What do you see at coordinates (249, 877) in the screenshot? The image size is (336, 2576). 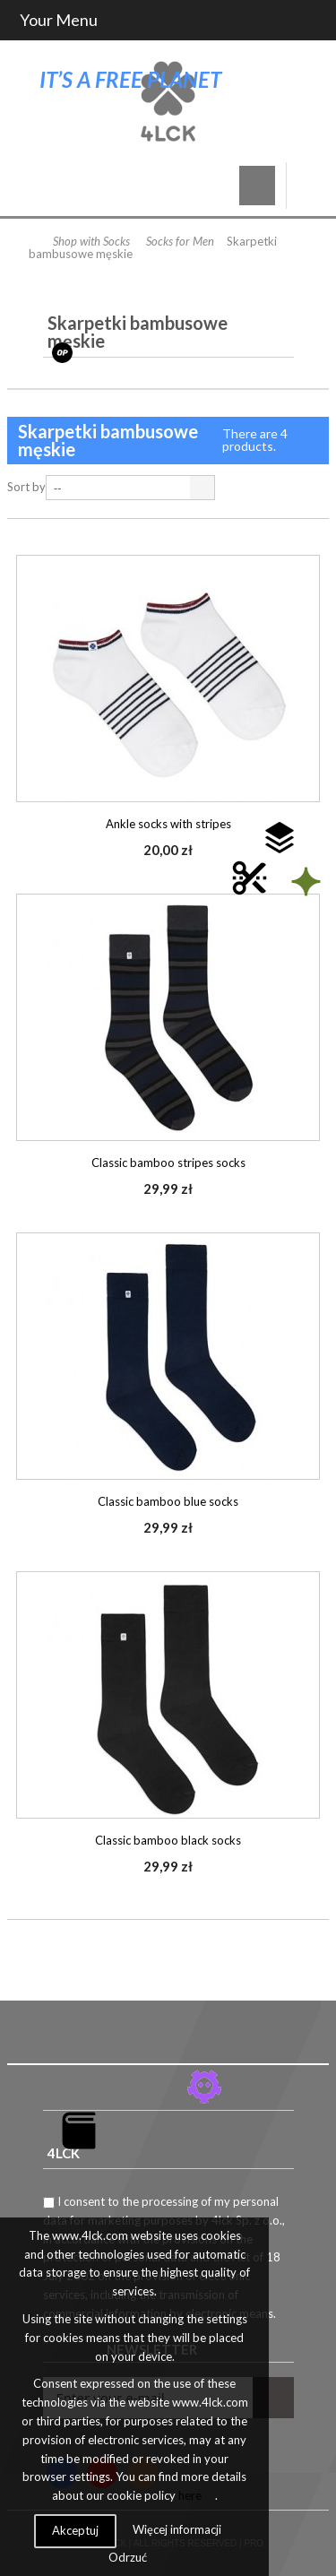 I see `cut selected content to clipboard` at bounding box center [249, 877].